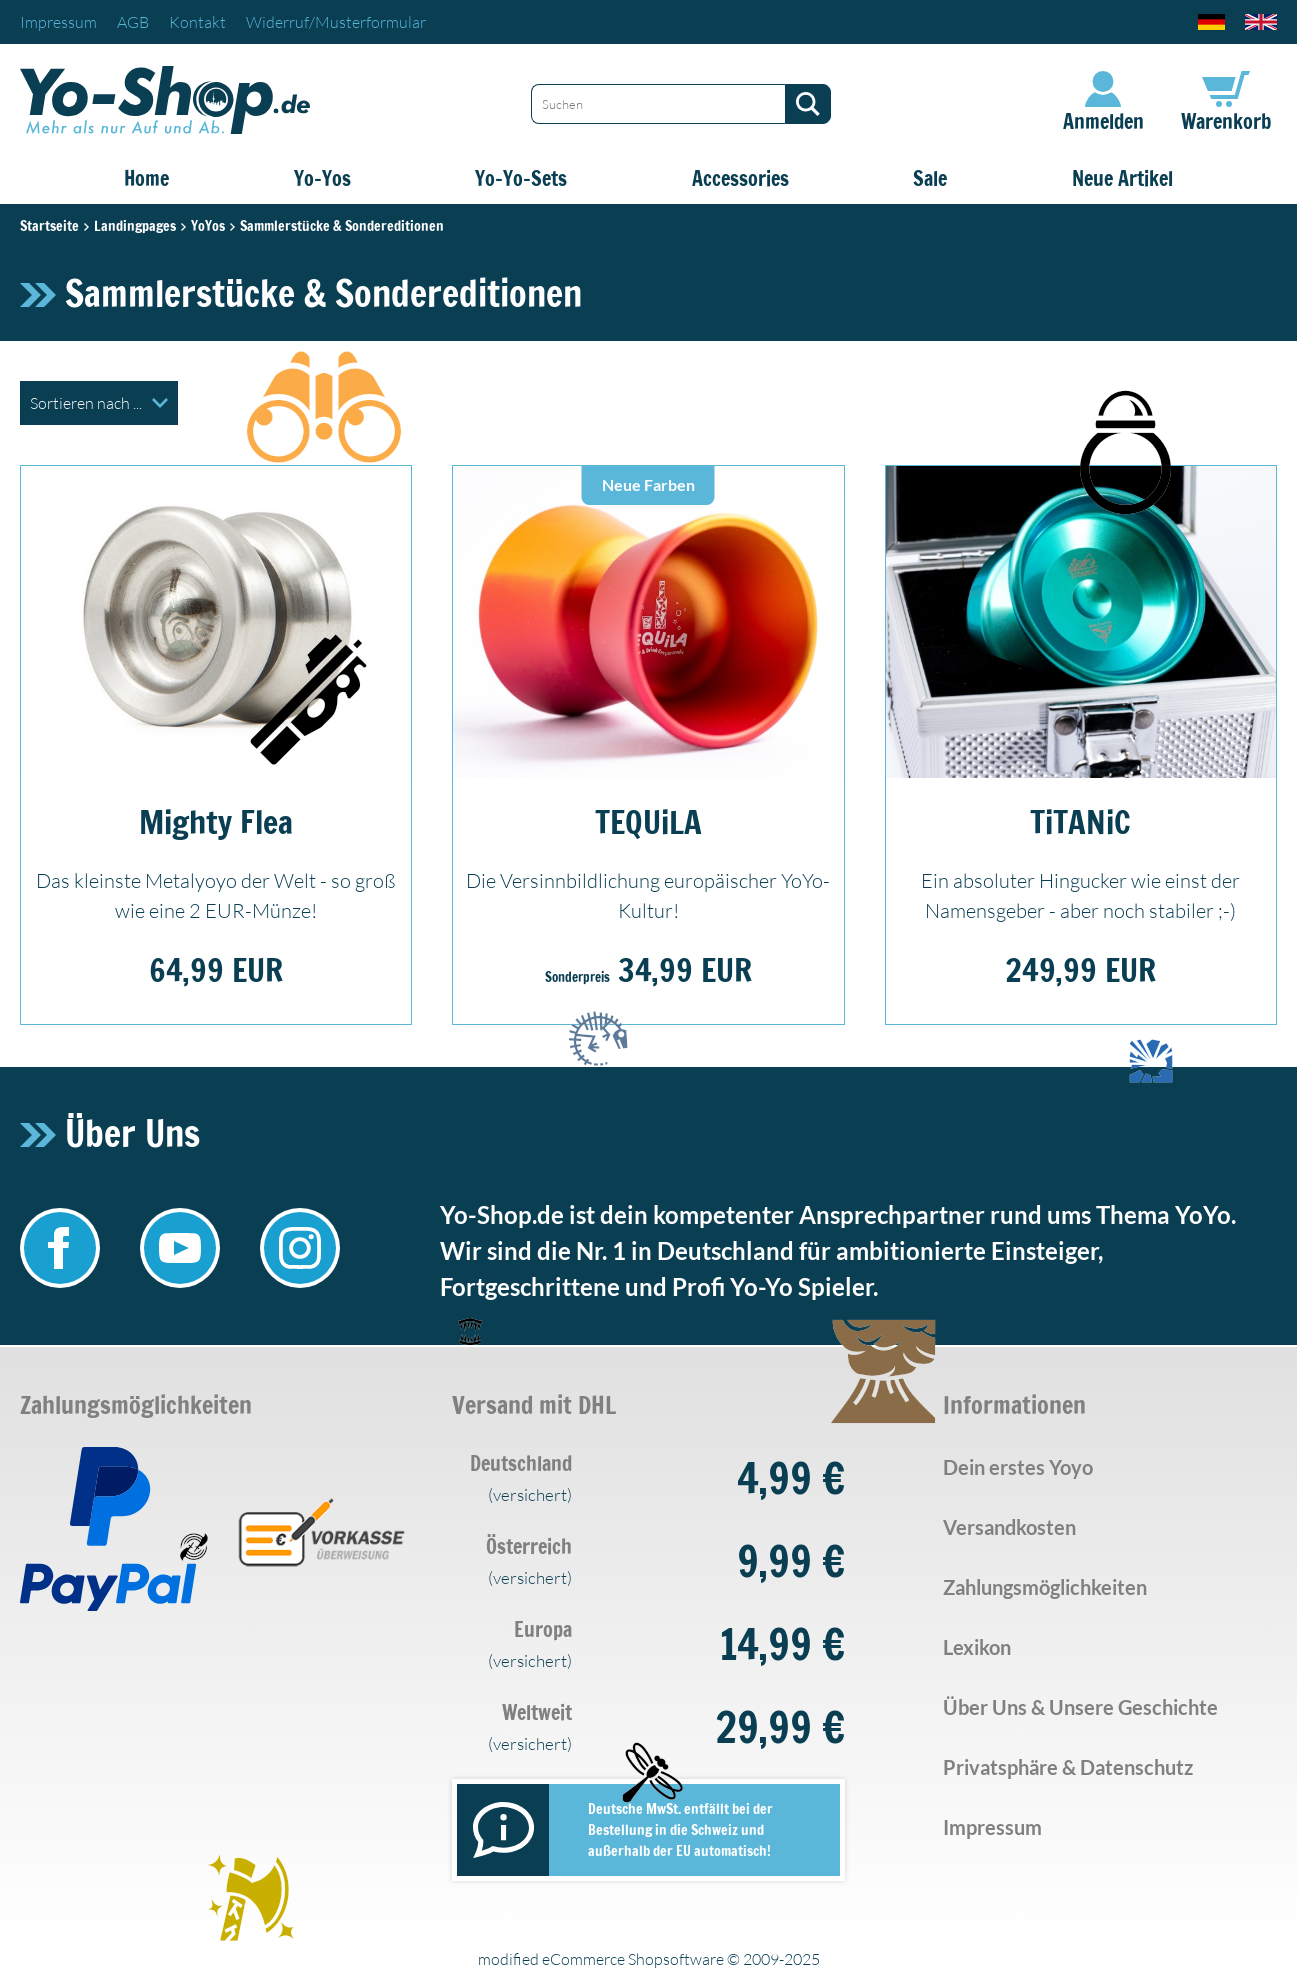  What do you see at coordinates (598, 1039) in the screenshot?
I see `access fossil or dinosaur collection` at bounding box center [598, 1039].